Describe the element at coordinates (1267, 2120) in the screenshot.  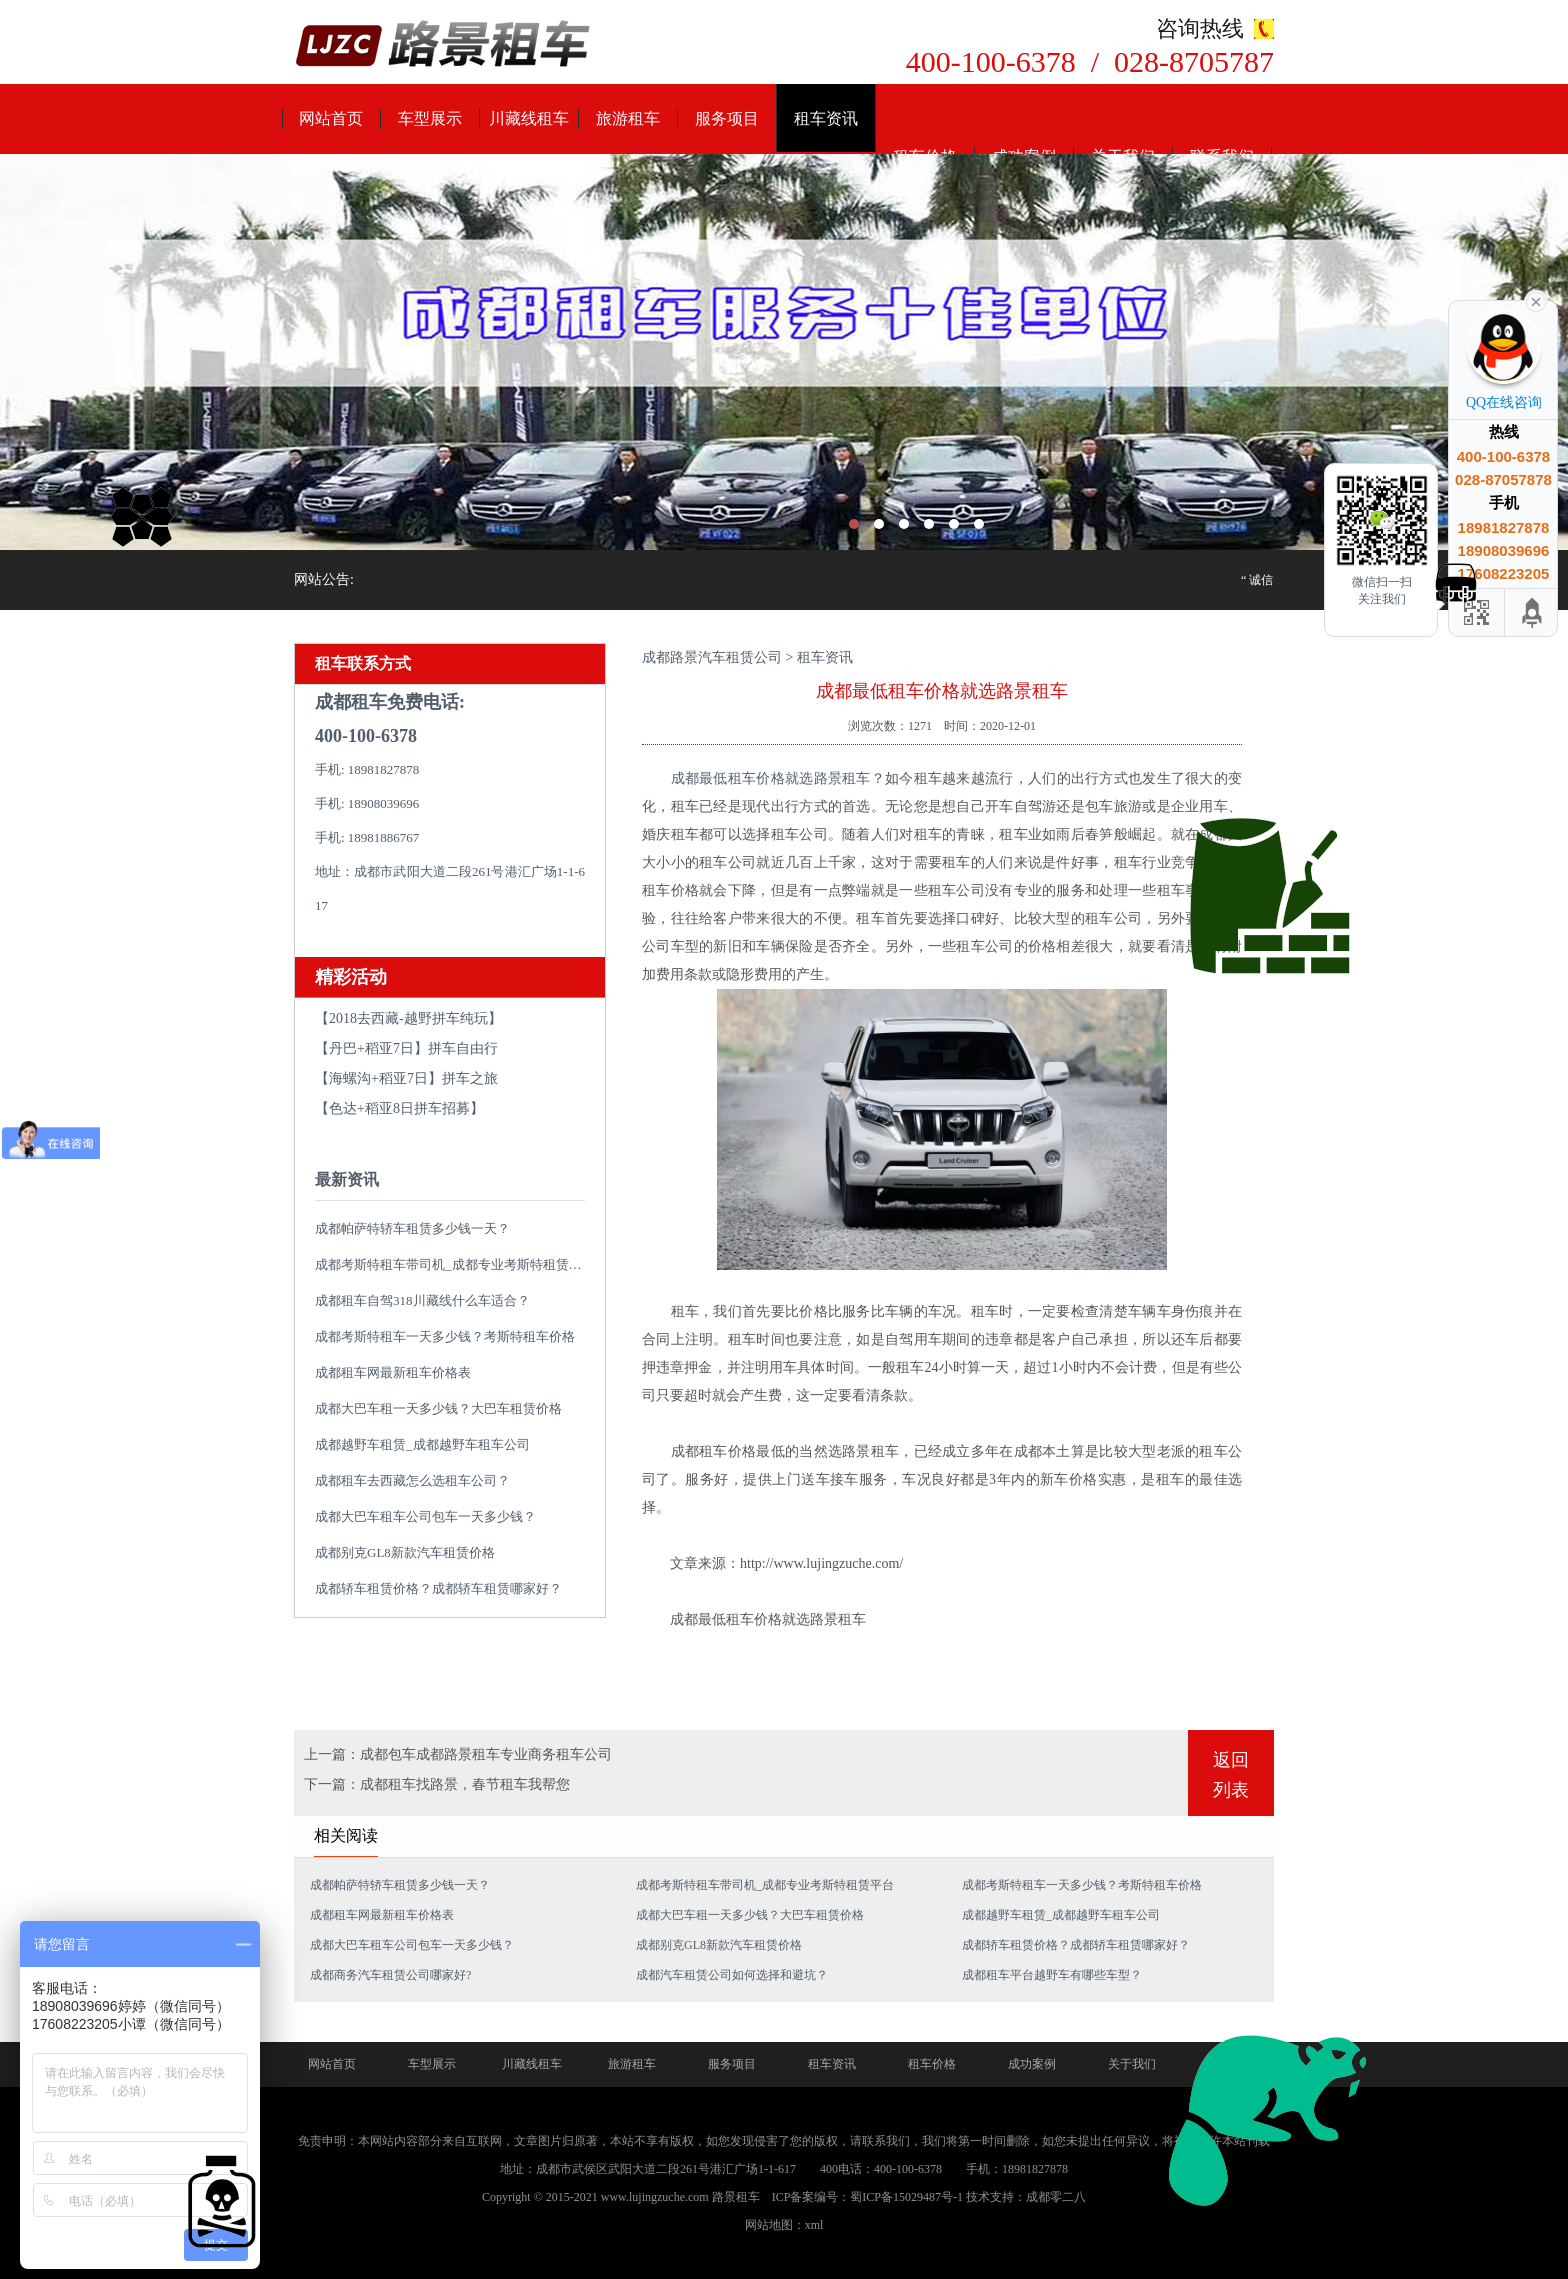
I see `beaver mascot or wildlife game element` at that location.